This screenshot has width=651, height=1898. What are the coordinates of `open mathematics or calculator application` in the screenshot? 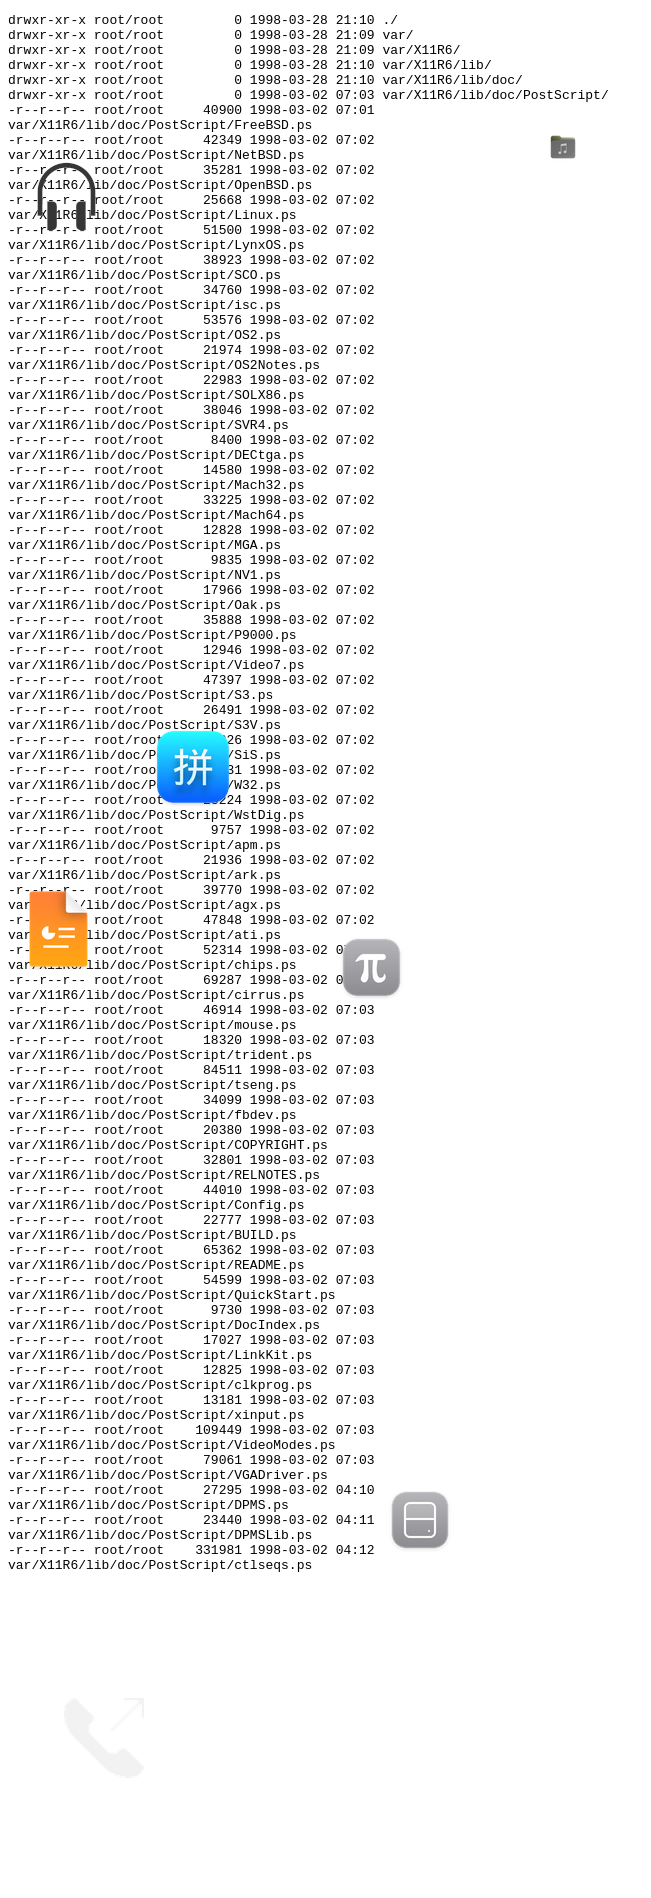 It's located at (371, 967).